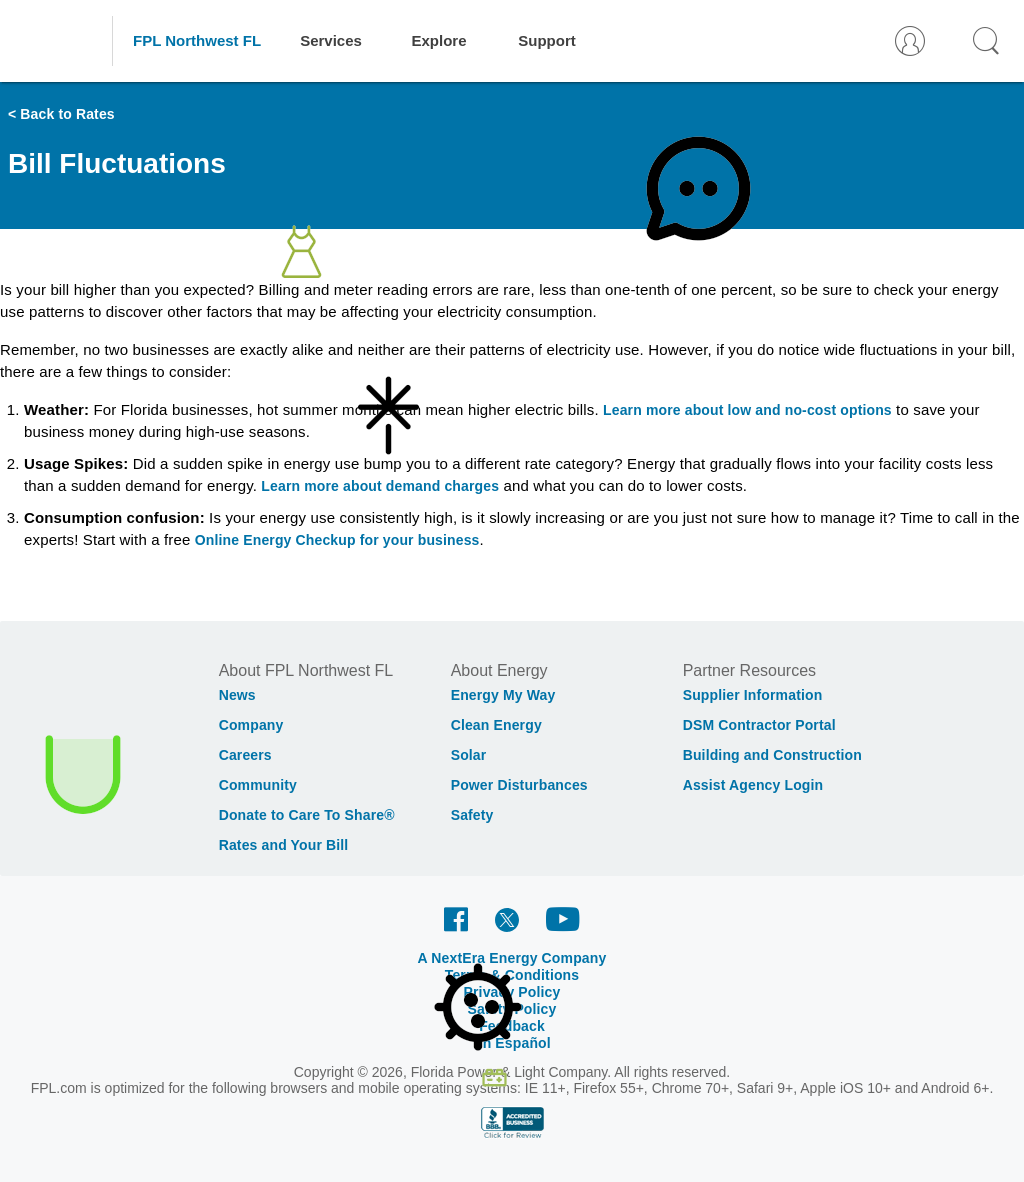 The image size is (1024, 1182). I want to click on link to linktree profile, so click(388, 415).